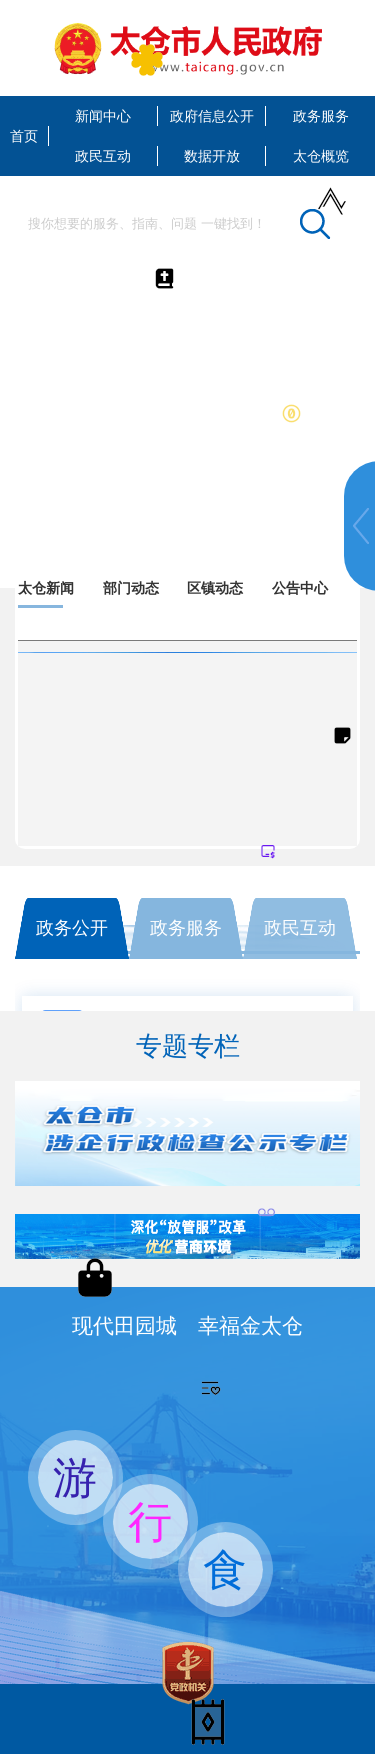  What do you see at coordinates (291, 413) in the screenshot?
I see `creative commons zero (CC0) public domain license` at bounding box center [291, 413].